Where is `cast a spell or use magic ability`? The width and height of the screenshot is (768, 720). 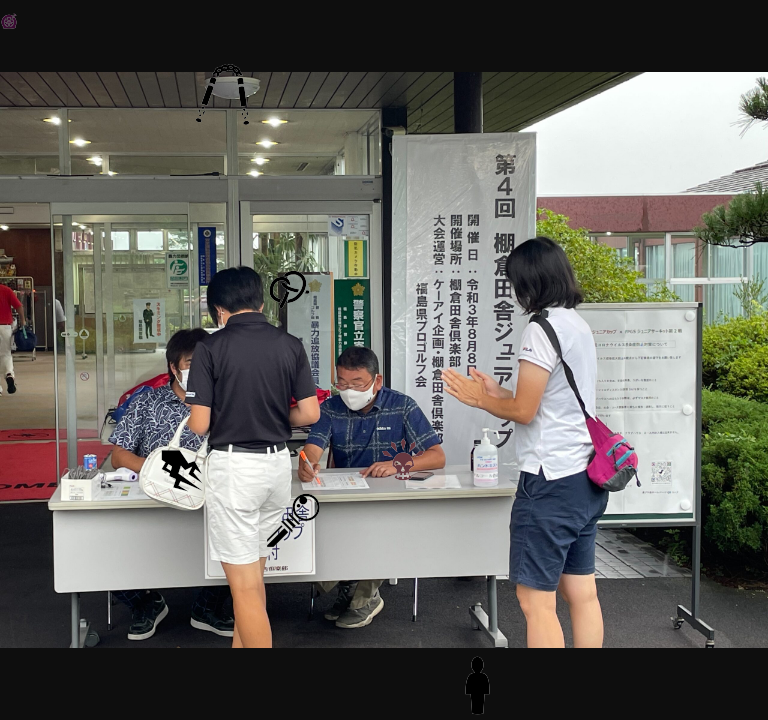 cast a spell or use magic ability is located at coordinates (296, 518).